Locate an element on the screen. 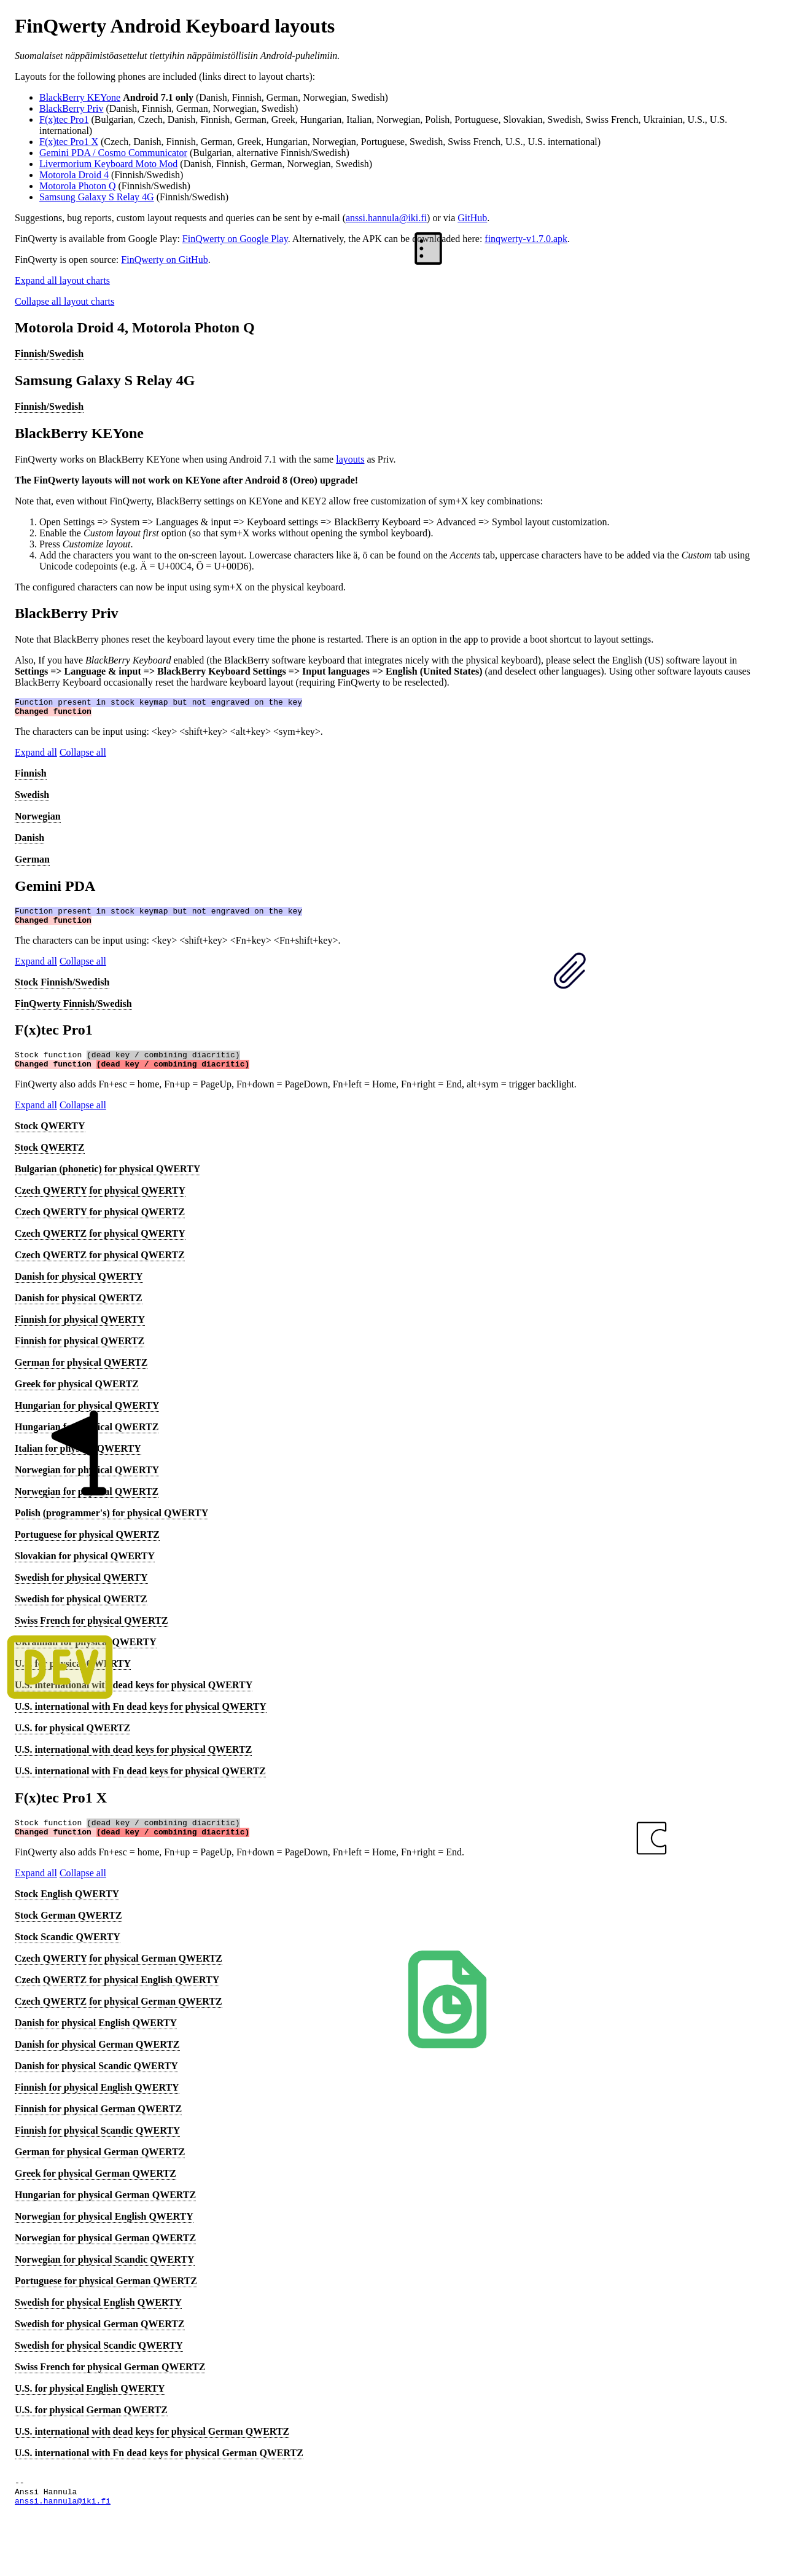 The width and height of the screenshot is (786, 2576). visit DEV Community profile or article is located at coordinates (60, 1667).